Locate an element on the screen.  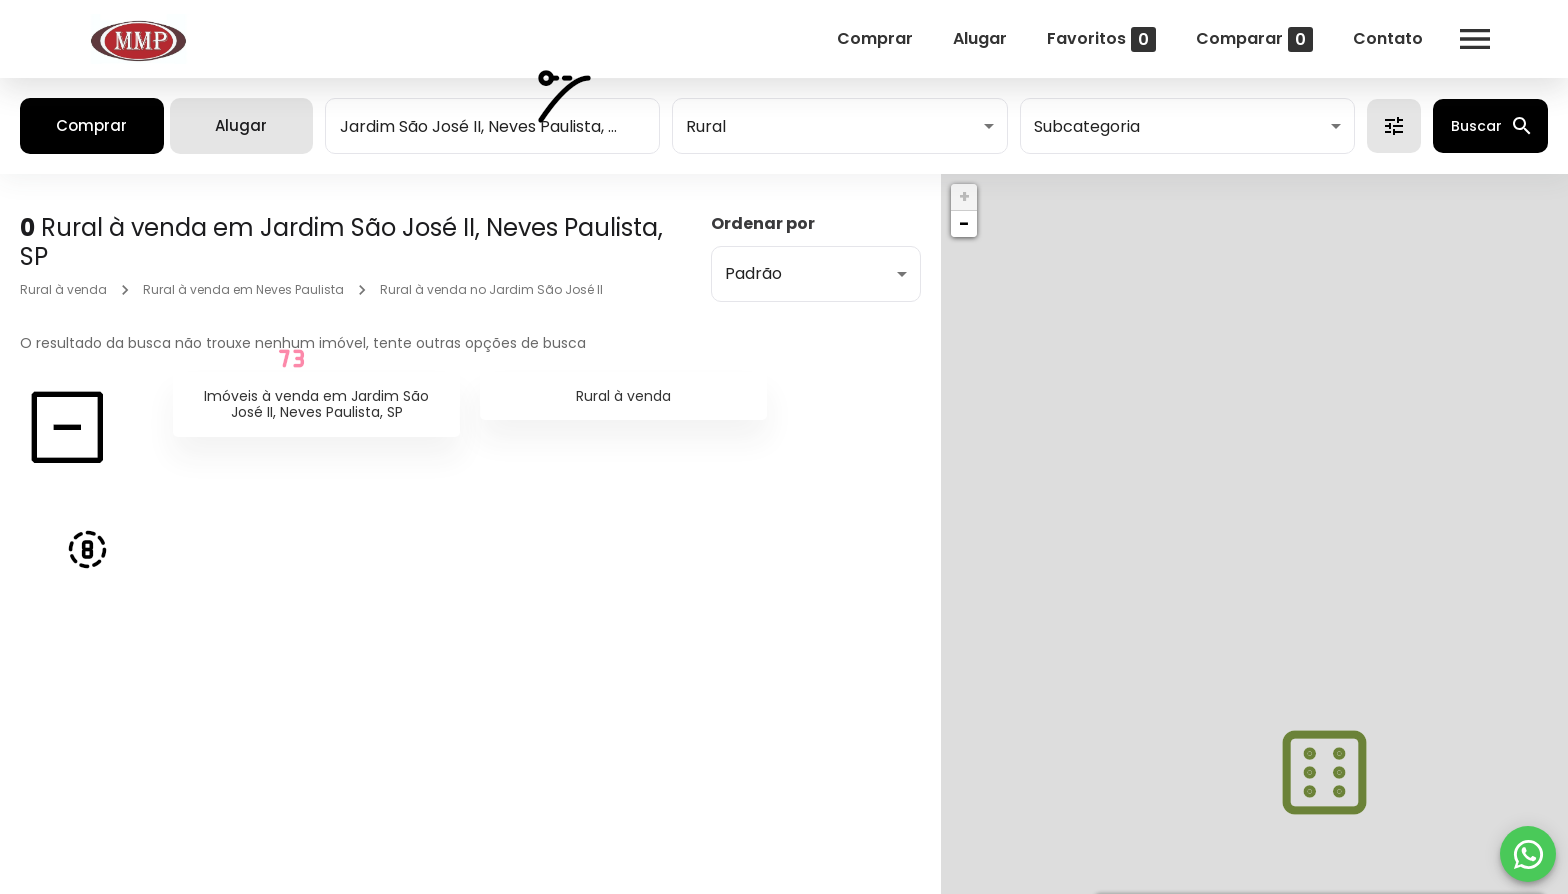
remove item from diff comparison is located at coordinates (70, 430).